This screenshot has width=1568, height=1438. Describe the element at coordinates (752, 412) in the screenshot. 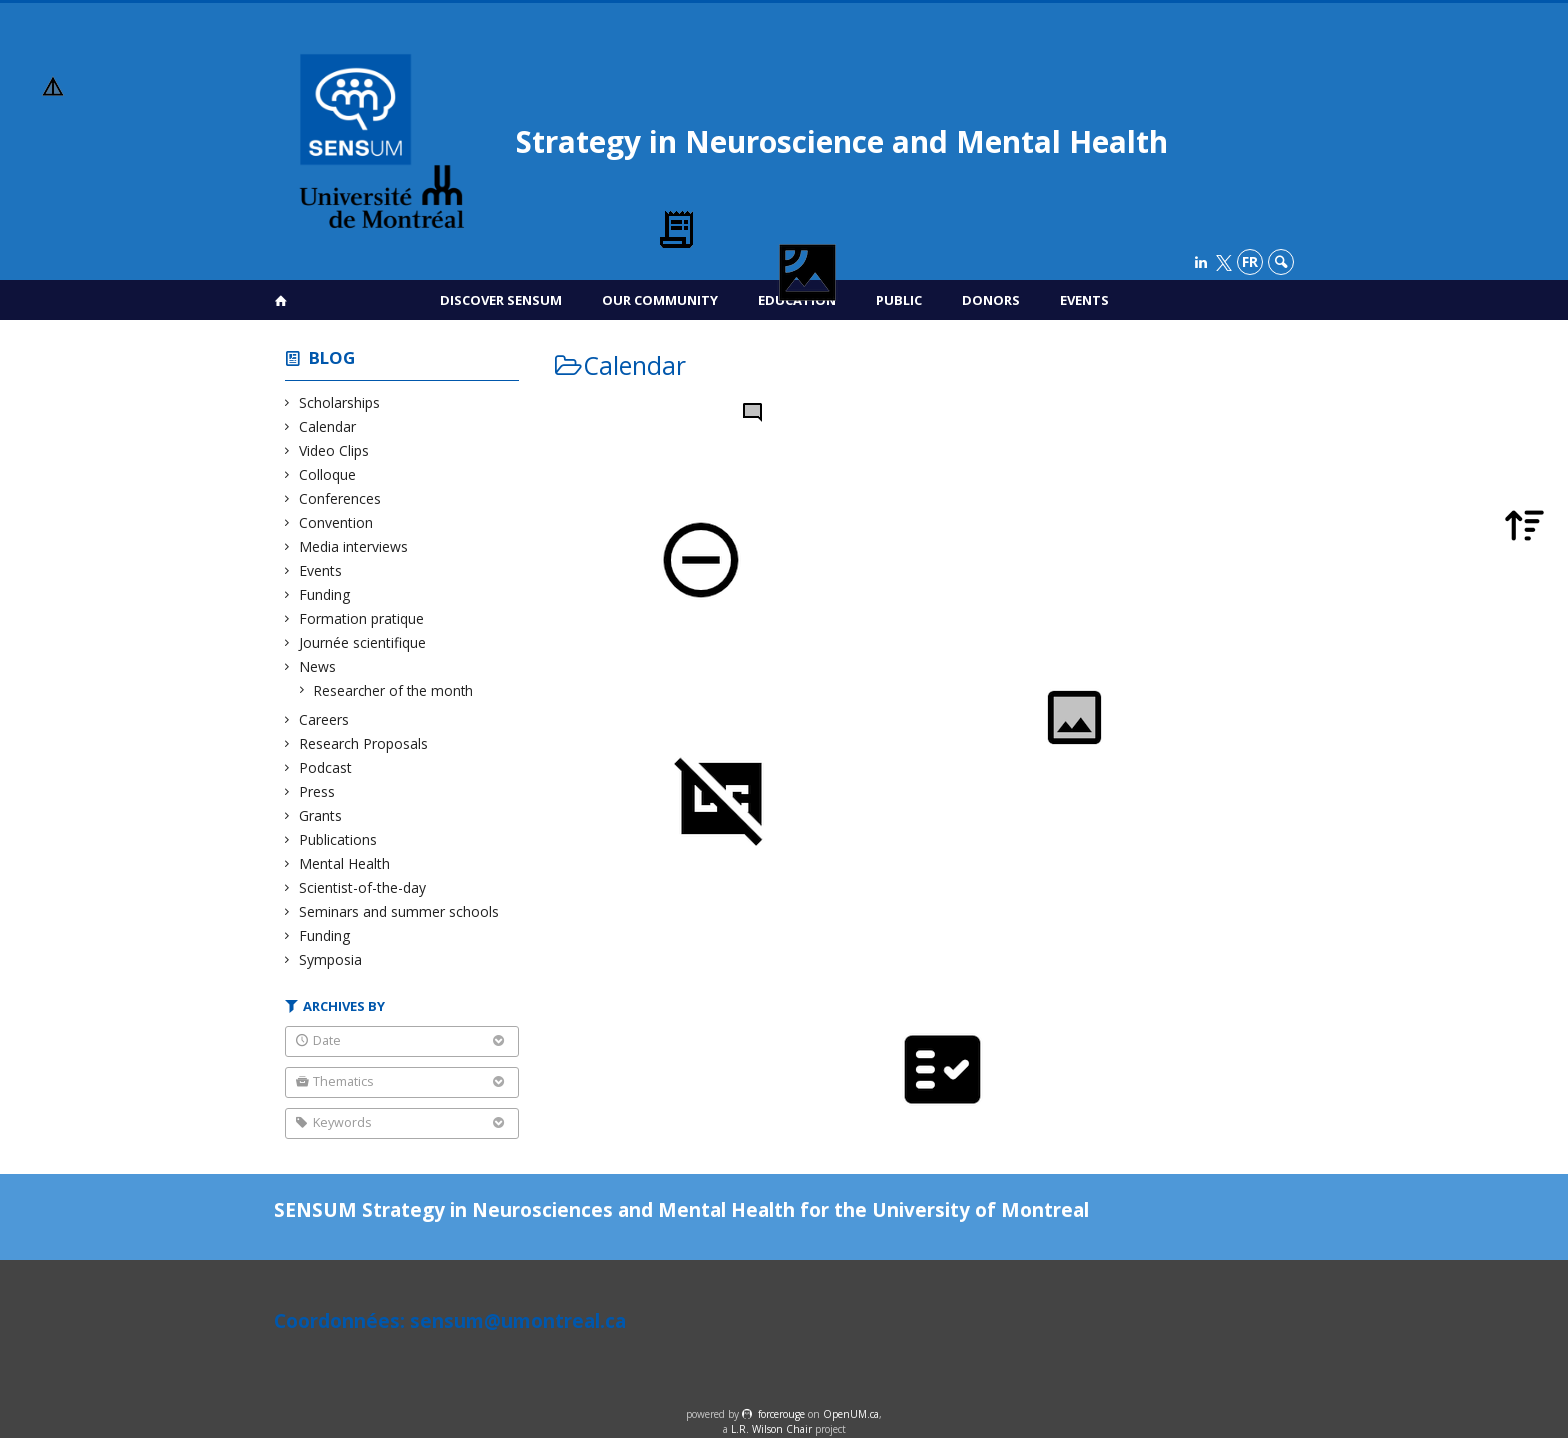

I see `open comments or discussion` at that location.